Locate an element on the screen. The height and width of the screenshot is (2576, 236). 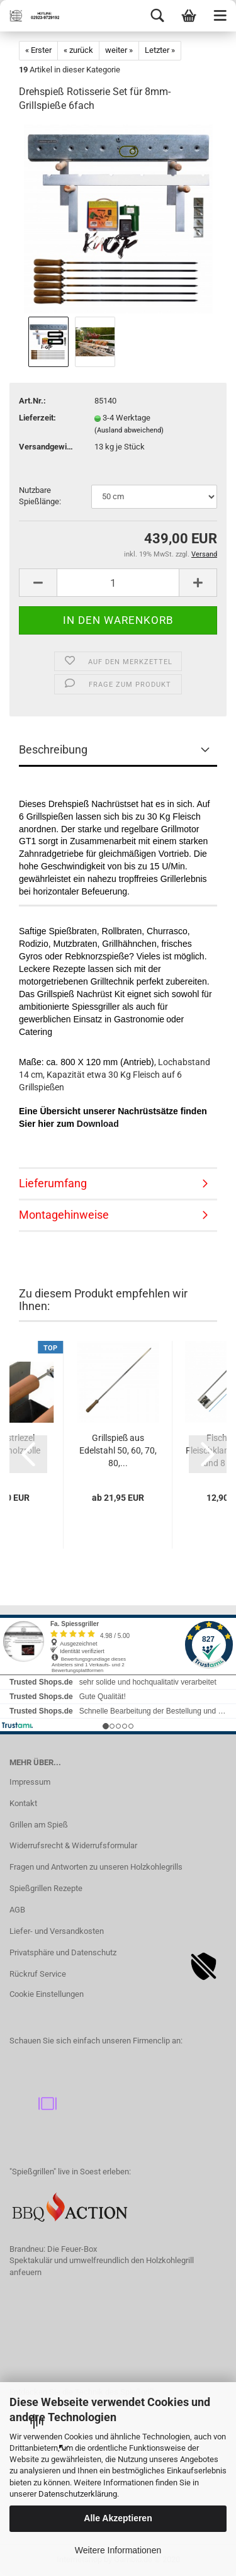
security or protection is disabled is located at coordinates (203, 1966).